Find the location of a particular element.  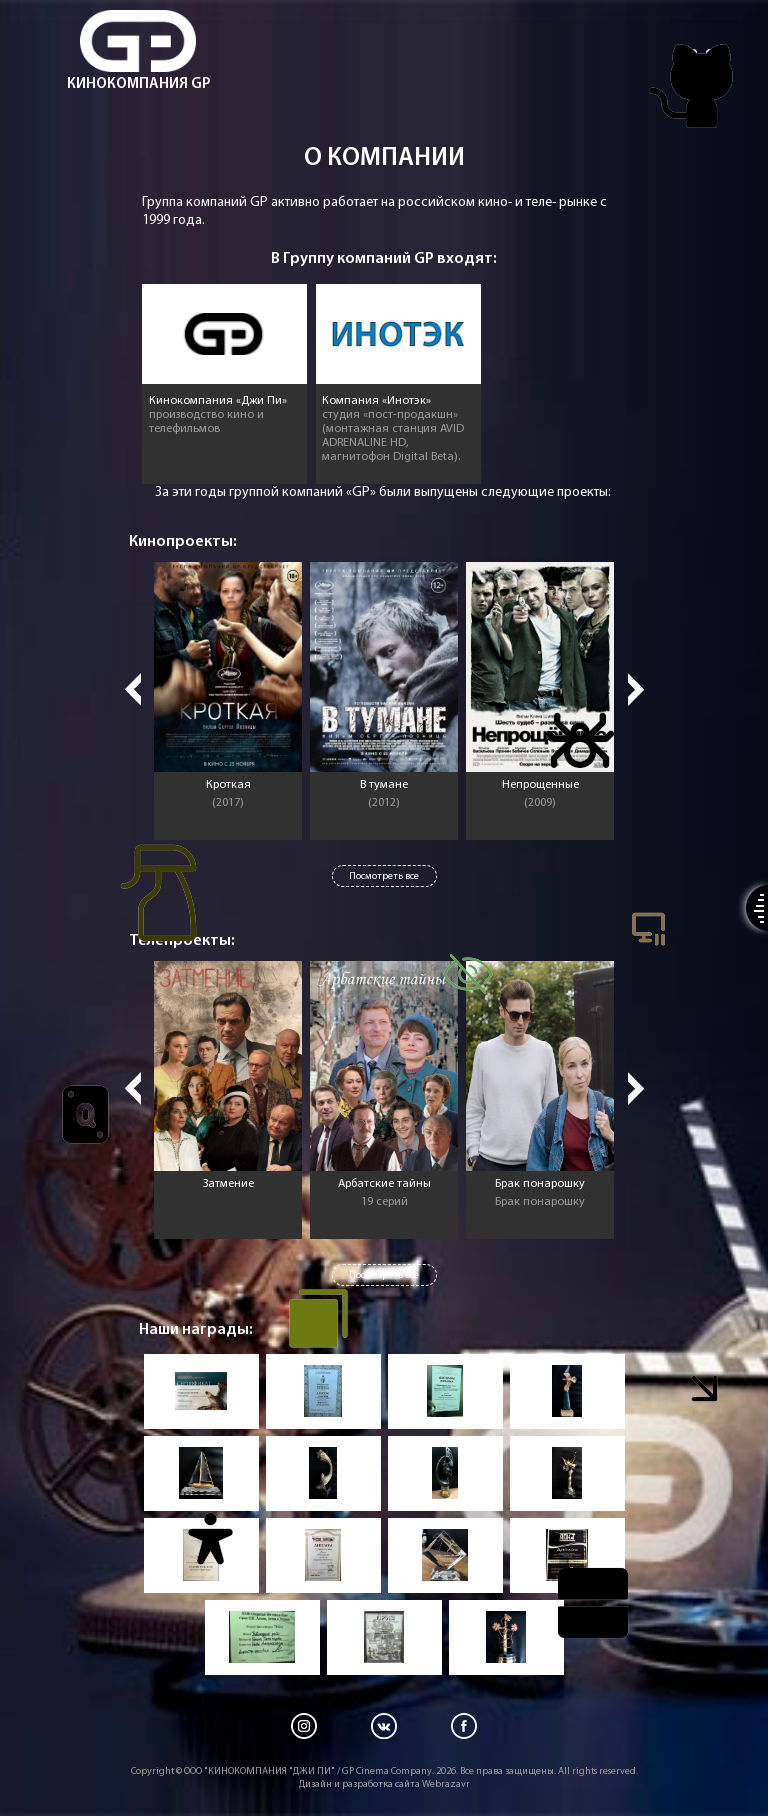

indicates user profile or account is located at coordinates (210, 1539).